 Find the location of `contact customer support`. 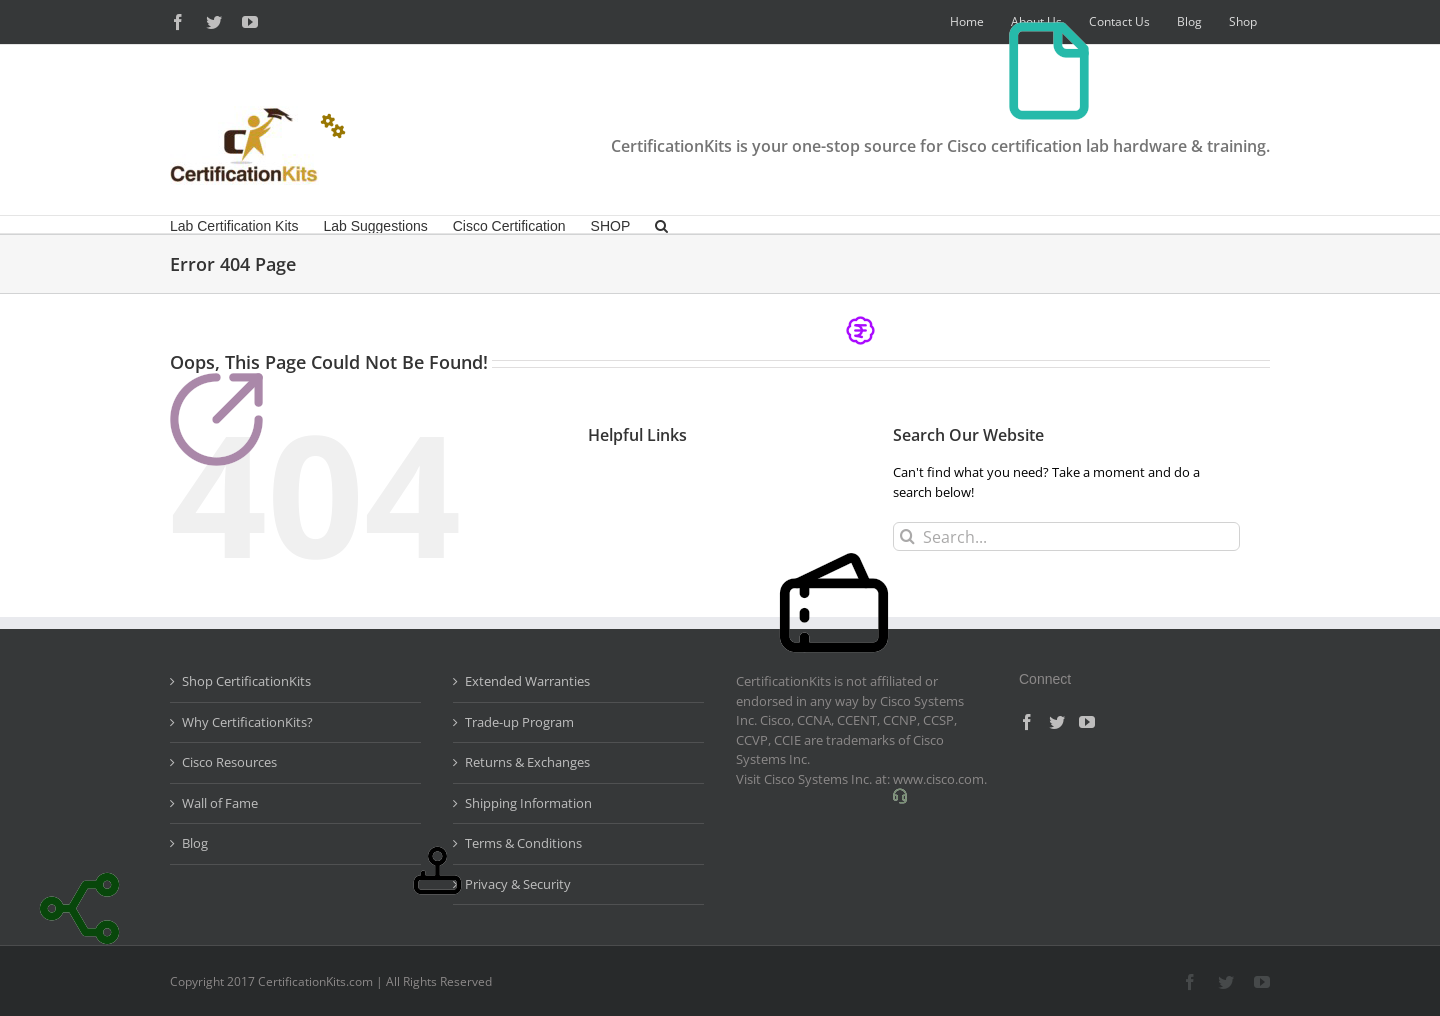

contact customer support is located at coordinates (900, 796).